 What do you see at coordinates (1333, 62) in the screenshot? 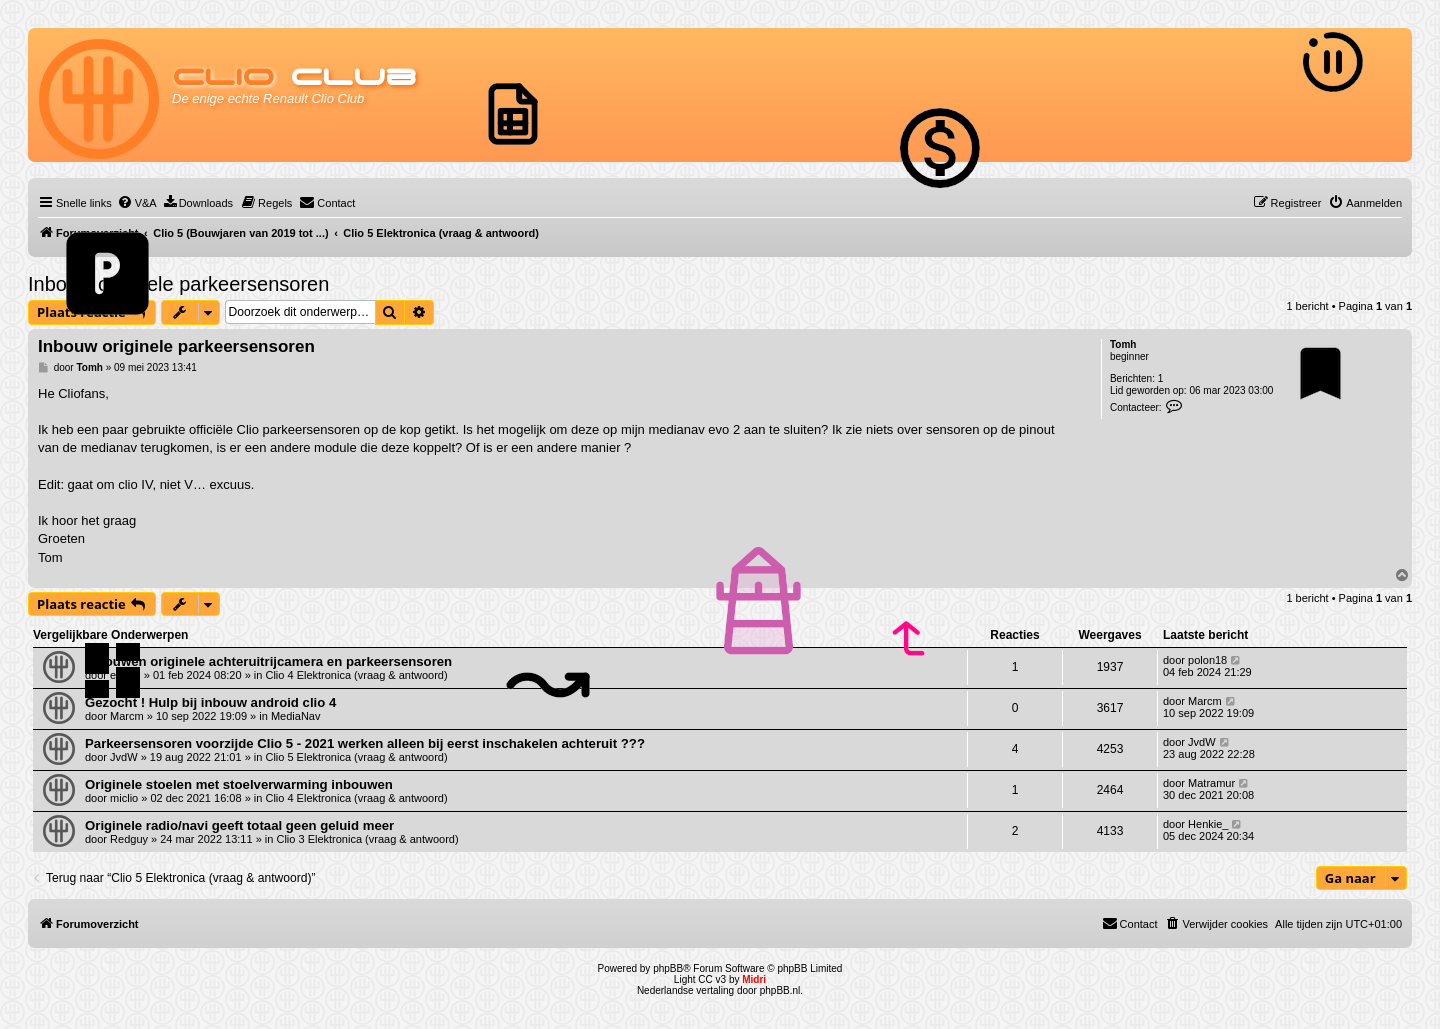
I see `motion photo playback is paused` at bounding box center [1333, 62].